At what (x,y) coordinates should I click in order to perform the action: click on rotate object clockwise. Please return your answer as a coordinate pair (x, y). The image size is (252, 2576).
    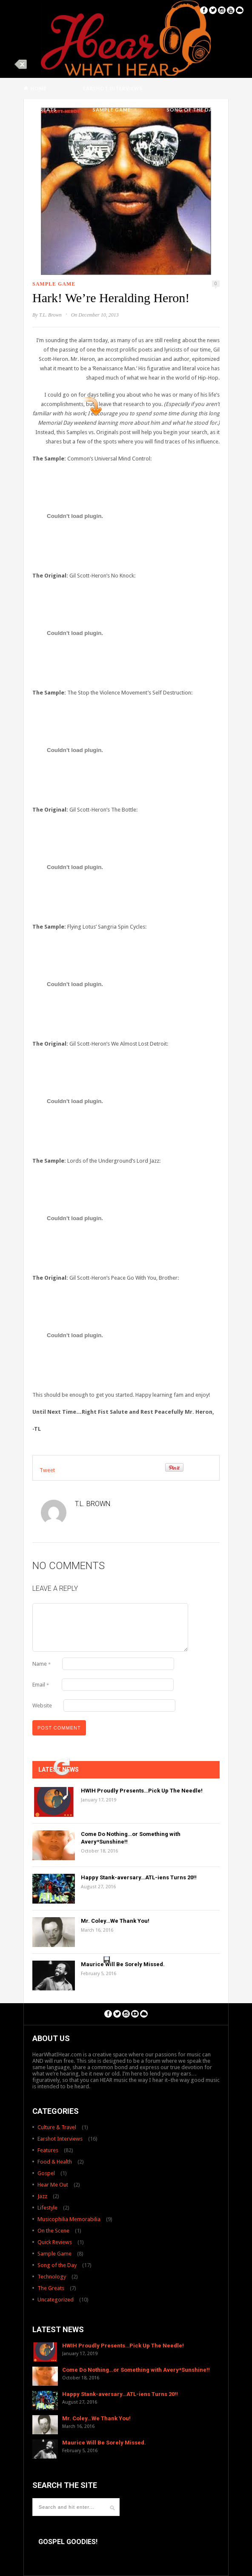
    Looking at the image, I should click on (93, 407).